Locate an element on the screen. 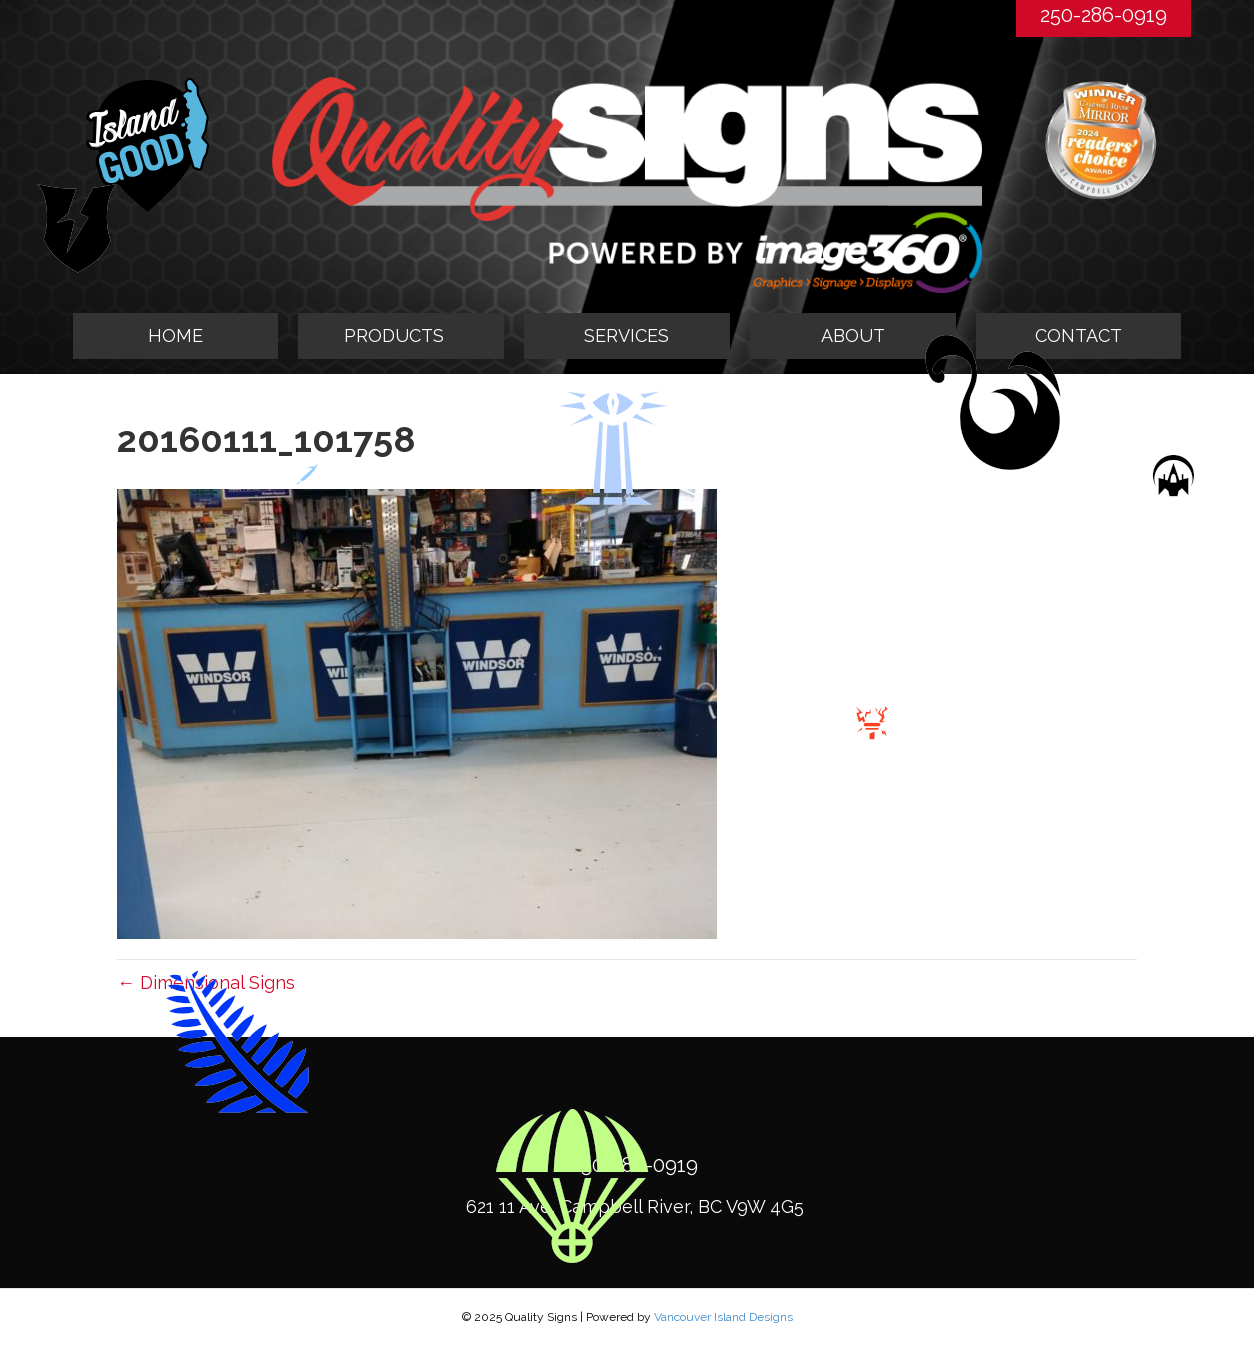 The height and width of the screenshot is (1346, 1254). indicates broken or compromised security is located at coordinates (75, 227).